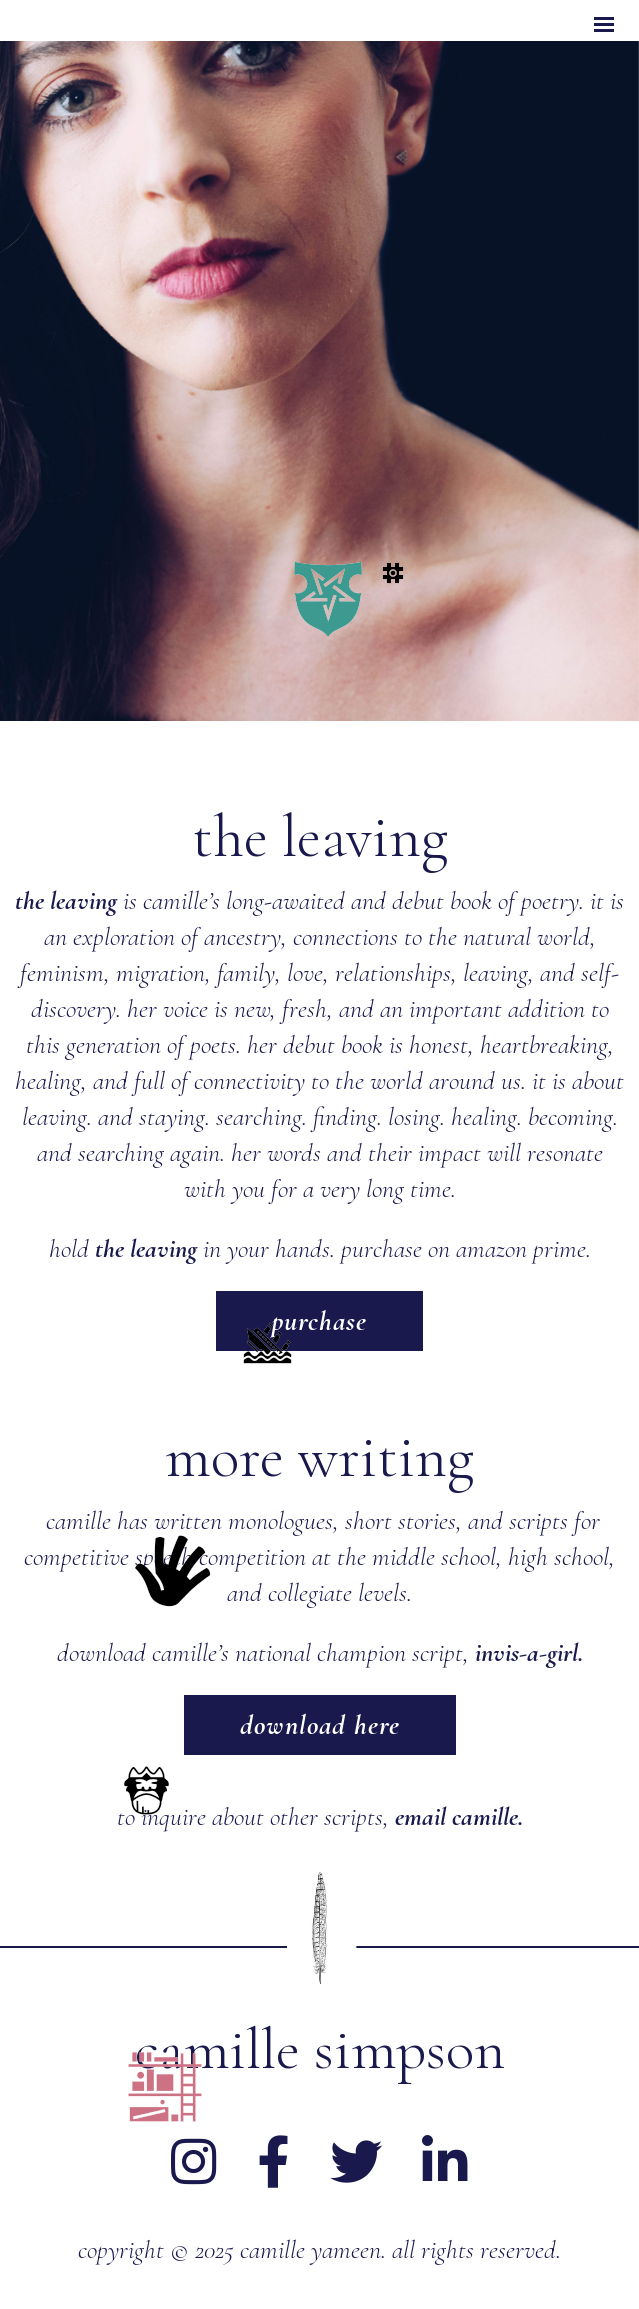 The image size is (639, 2309). Describe the element at coordinates (146, 1790) in the screenshot. I see `select the old king character or unit` at that location.